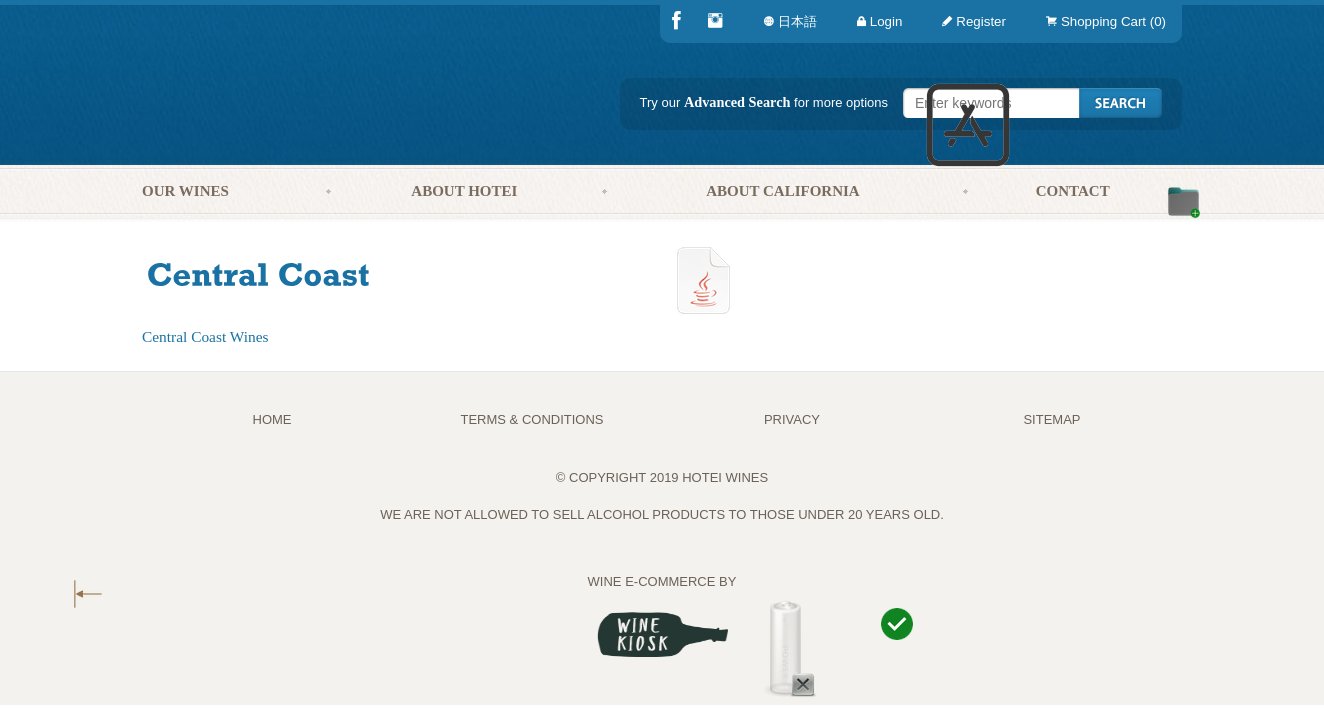 This screenshot has width=1324, height=720. What do you see at coordinates (703, 280) in the screenshot?
I see `java source code file` at bounding box center [703, 280].